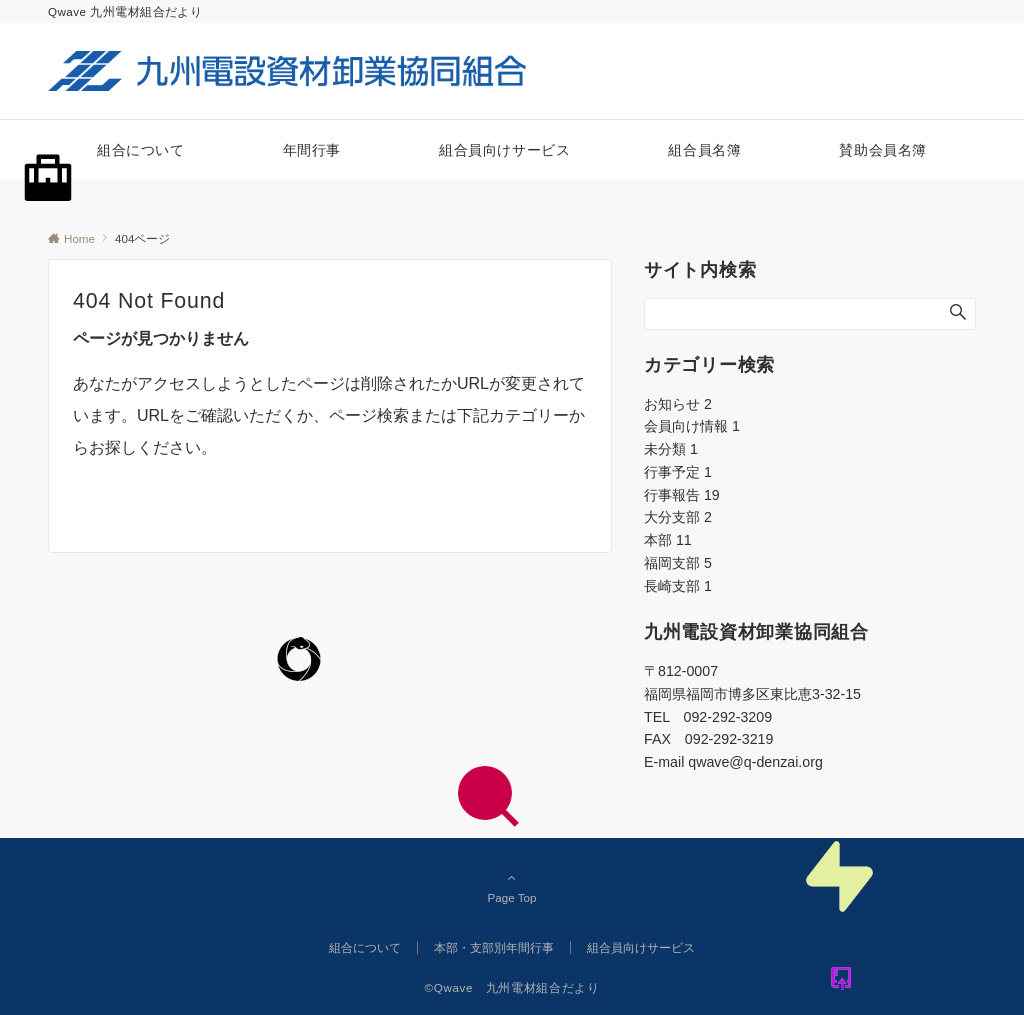 Image resolution: width=1024 pixels, height=1015 pixels. What do you see at coordinates (841, 978) in the screenshot?
I see `view commit history for a repository` at bounding box center [841, 978].